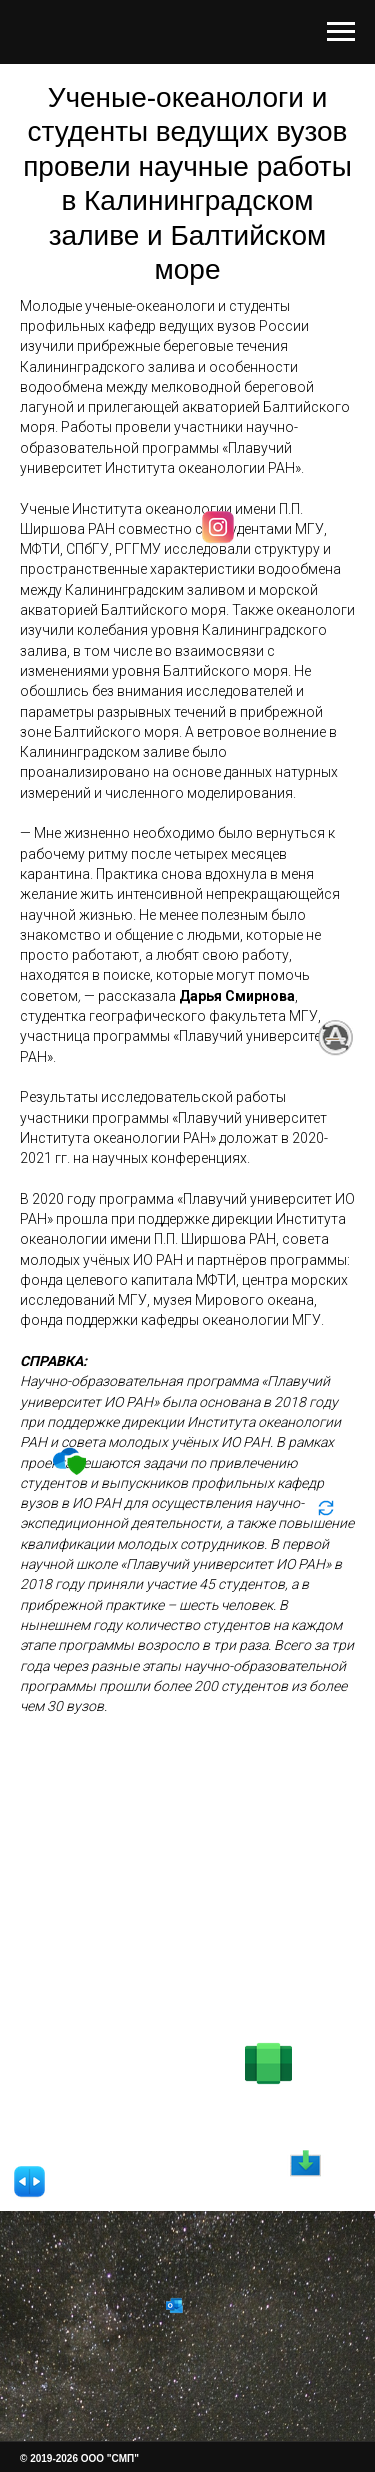  What do you see at coordinates (14, 277) in the screenshot?
I see `indicates file or folder syncing to cloud` at bounding box center [14, 277].